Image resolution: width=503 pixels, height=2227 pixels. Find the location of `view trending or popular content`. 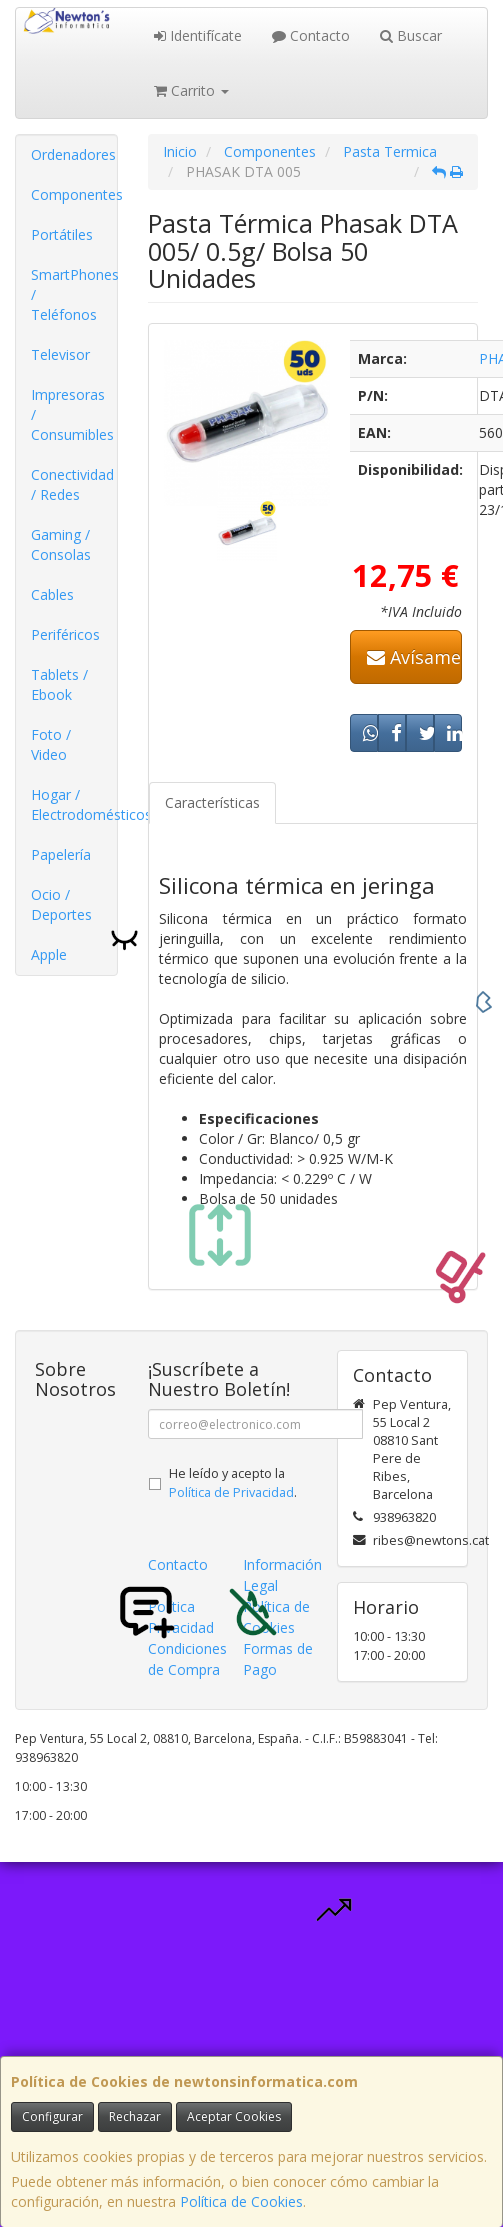

view trending or popular content is located at coordinates (334, 1911).